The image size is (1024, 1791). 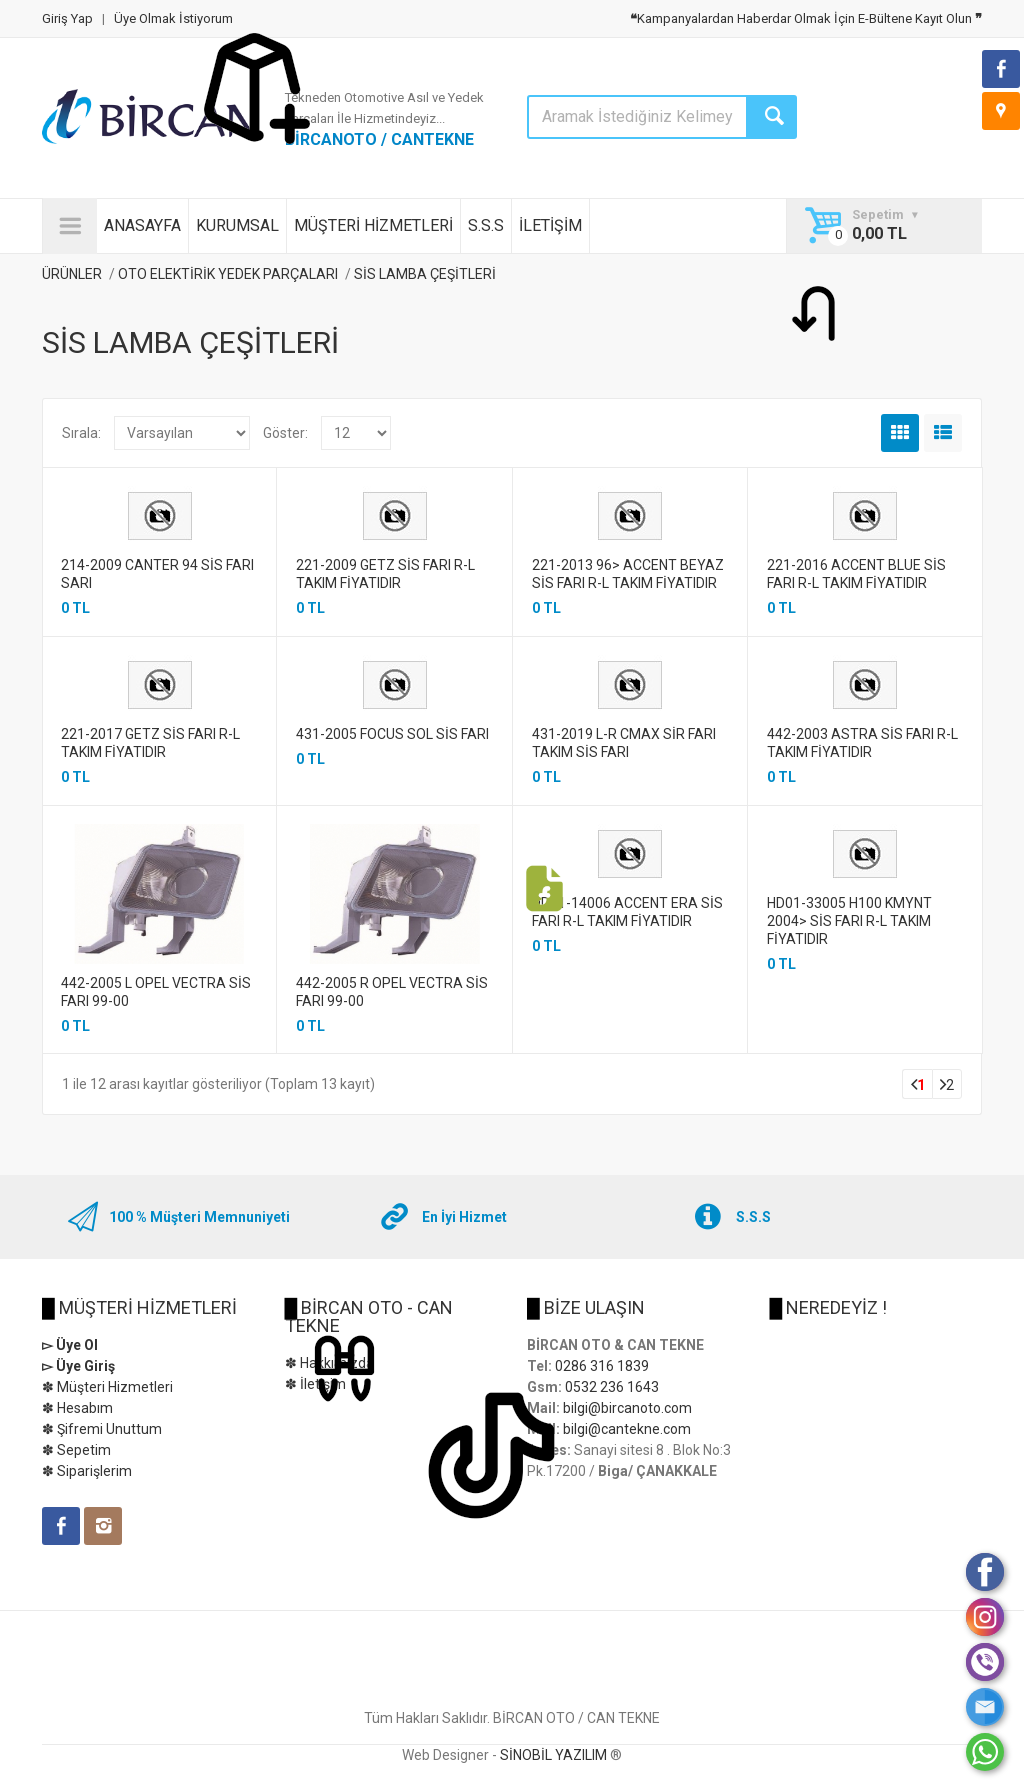 I want to click on access jetpack or boost feature, so click(x=344, y=1368).